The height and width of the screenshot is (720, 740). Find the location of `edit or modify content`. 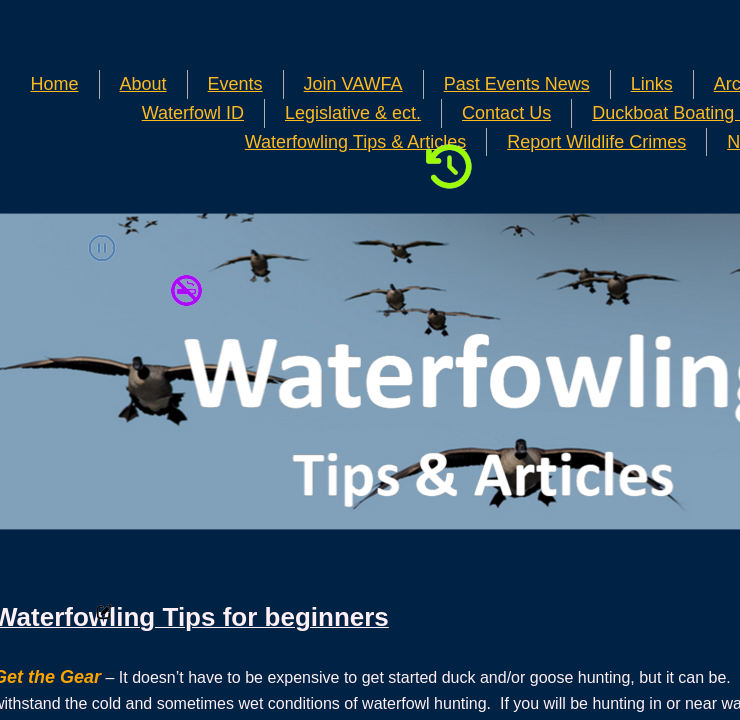

edit or modify content is located at coordinates (104, 611).